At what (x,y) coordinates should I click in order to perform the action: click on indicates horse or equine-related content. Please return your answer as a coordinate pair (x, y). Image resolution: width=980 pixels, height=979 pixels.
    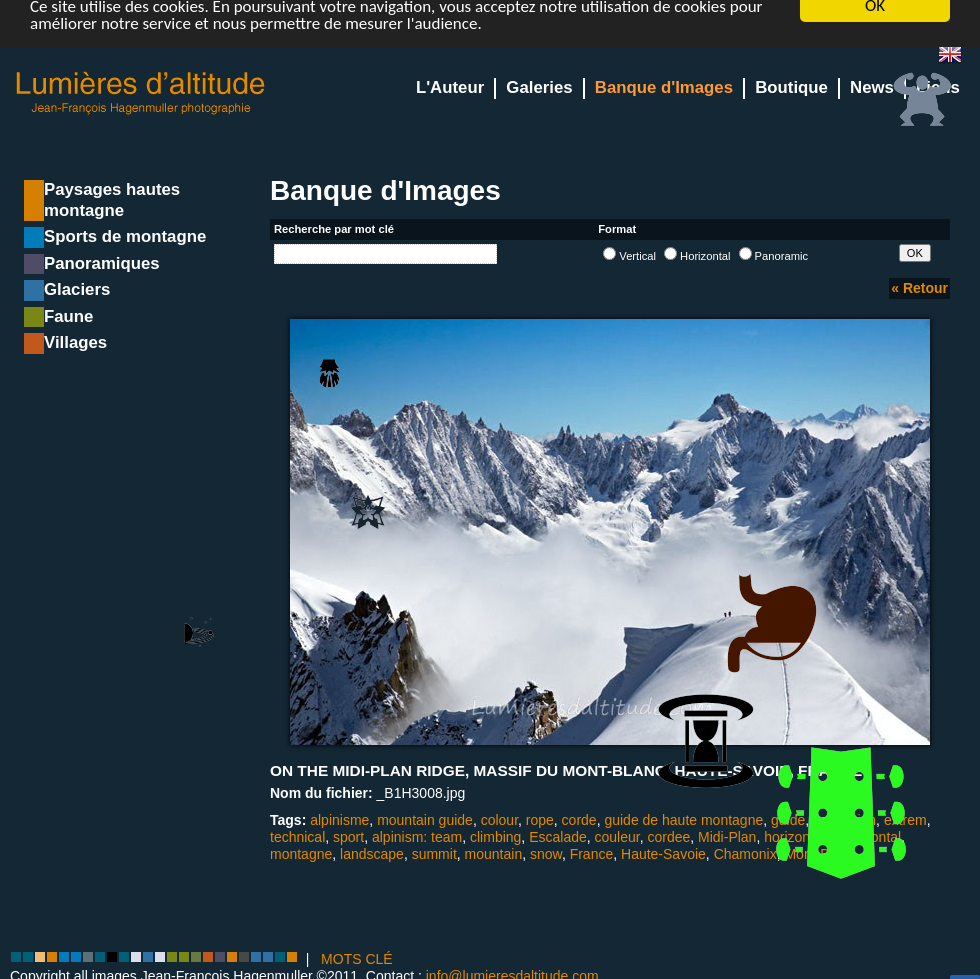
    Looking at the image, I should click on (329, 373).